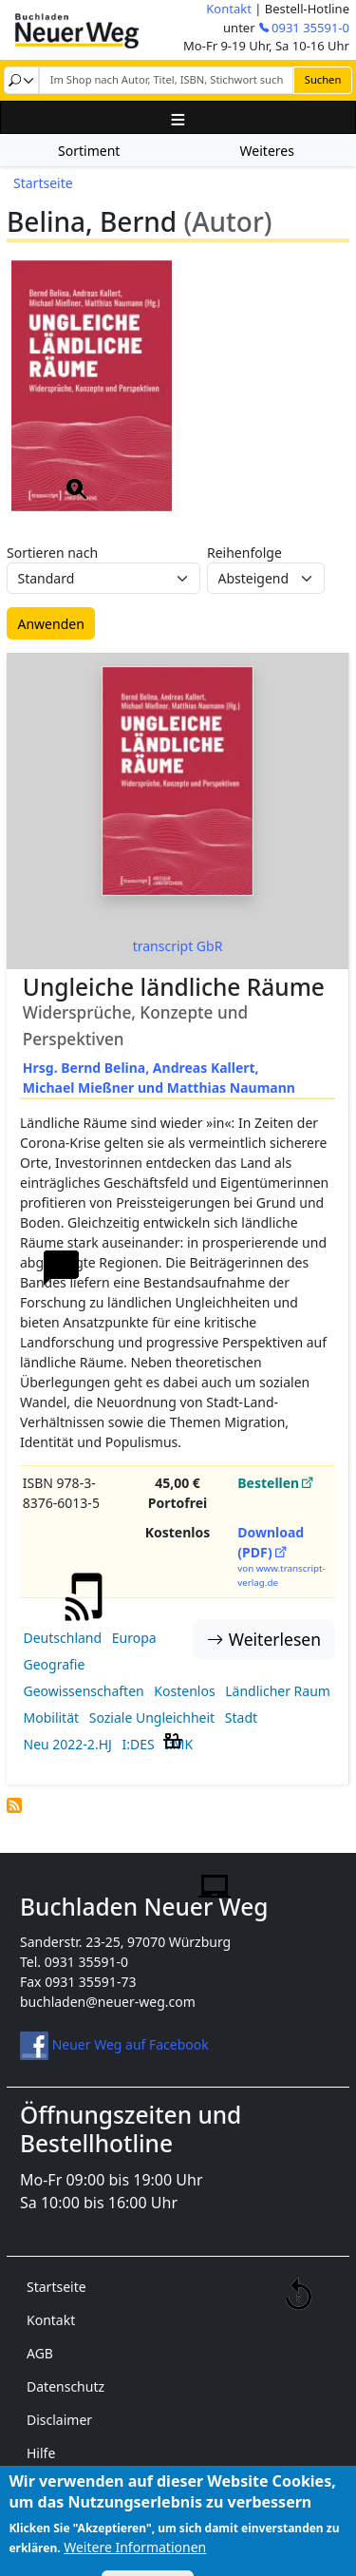 The width and height of the screenshot is (356, 2576). I want to click on browse kitchen countertop options, so click(173, 1741).